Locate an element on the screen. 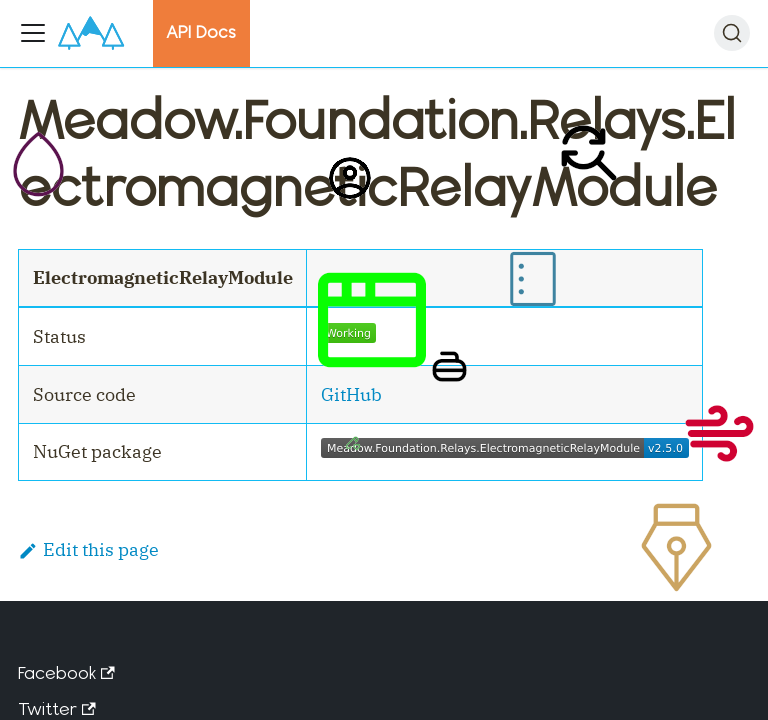 This screenshot has width=768, height=720. replace current search or find another result is located at coordinates (589, 153).